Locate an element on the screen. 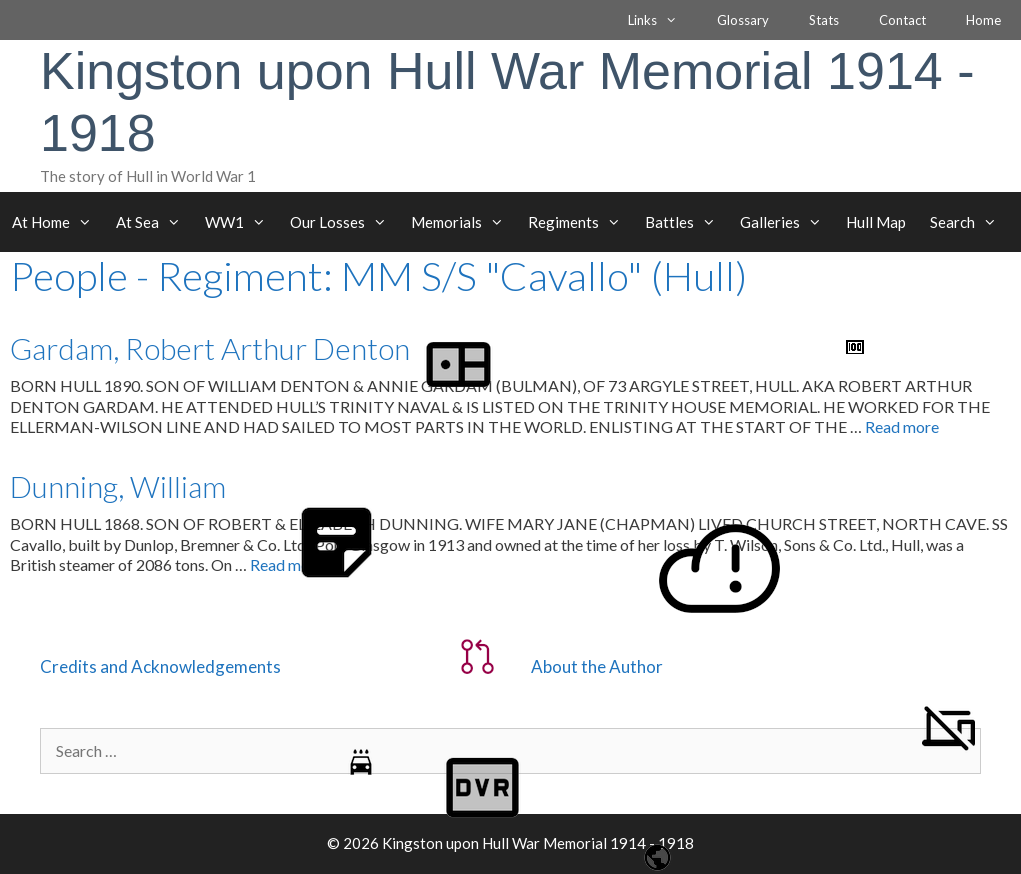 The image size is (1021, 874). view currency or monetary information is located at coordinates (855, 347).